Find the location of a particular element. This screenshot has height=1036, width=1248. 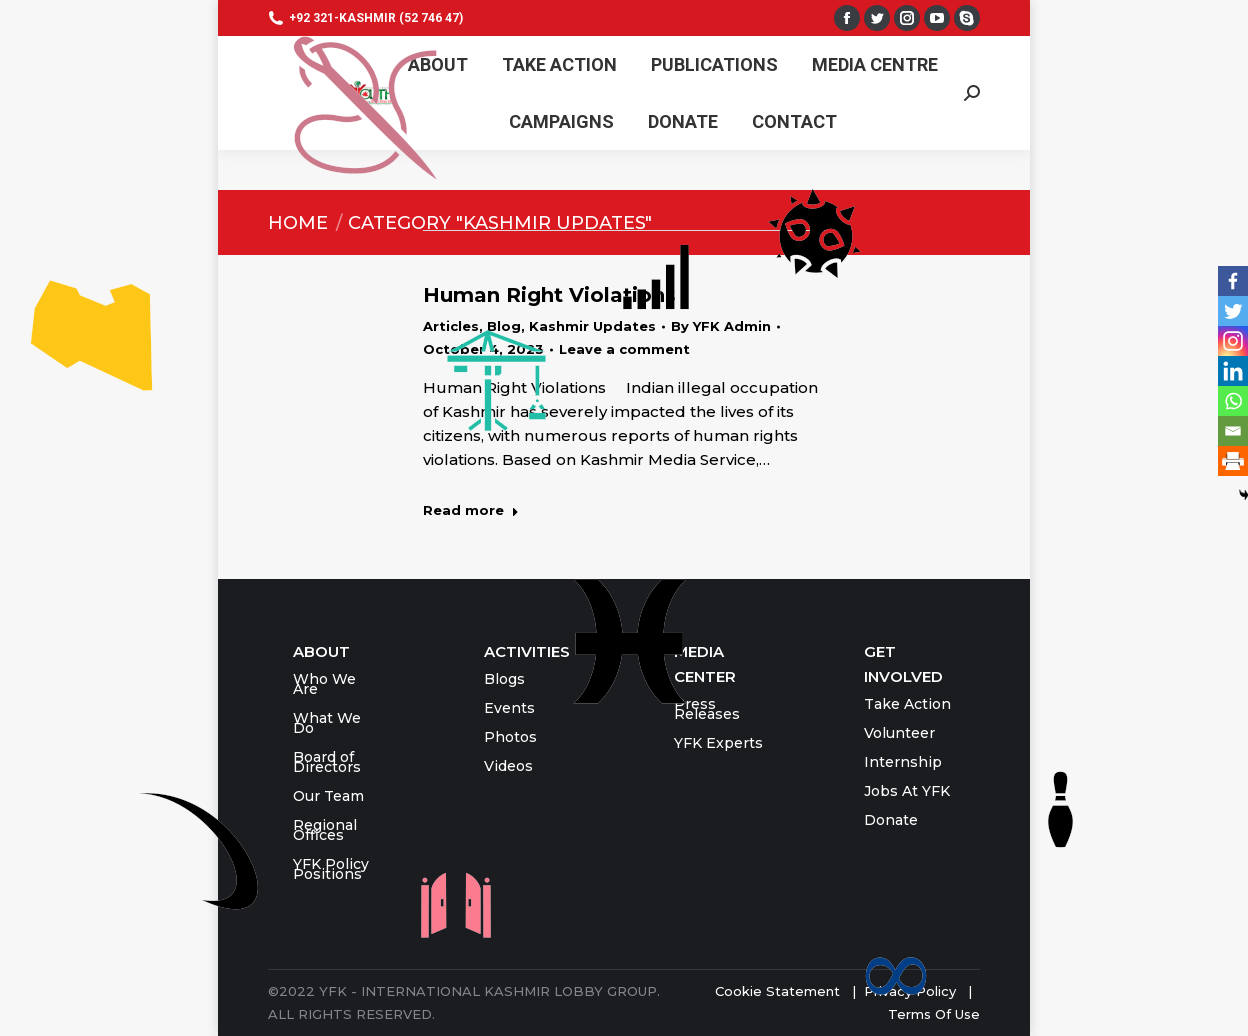

access bowling game or activity is located at coordinates (1060, 809).